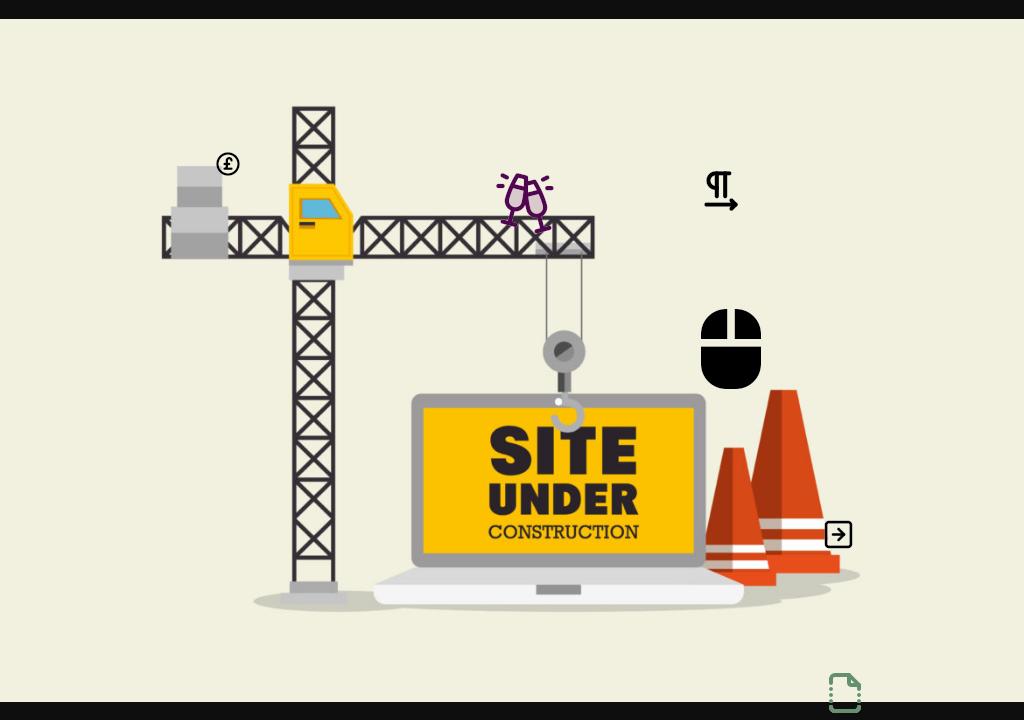  I want to click on indicates a corrupted or damaged file, so click(845, 693).